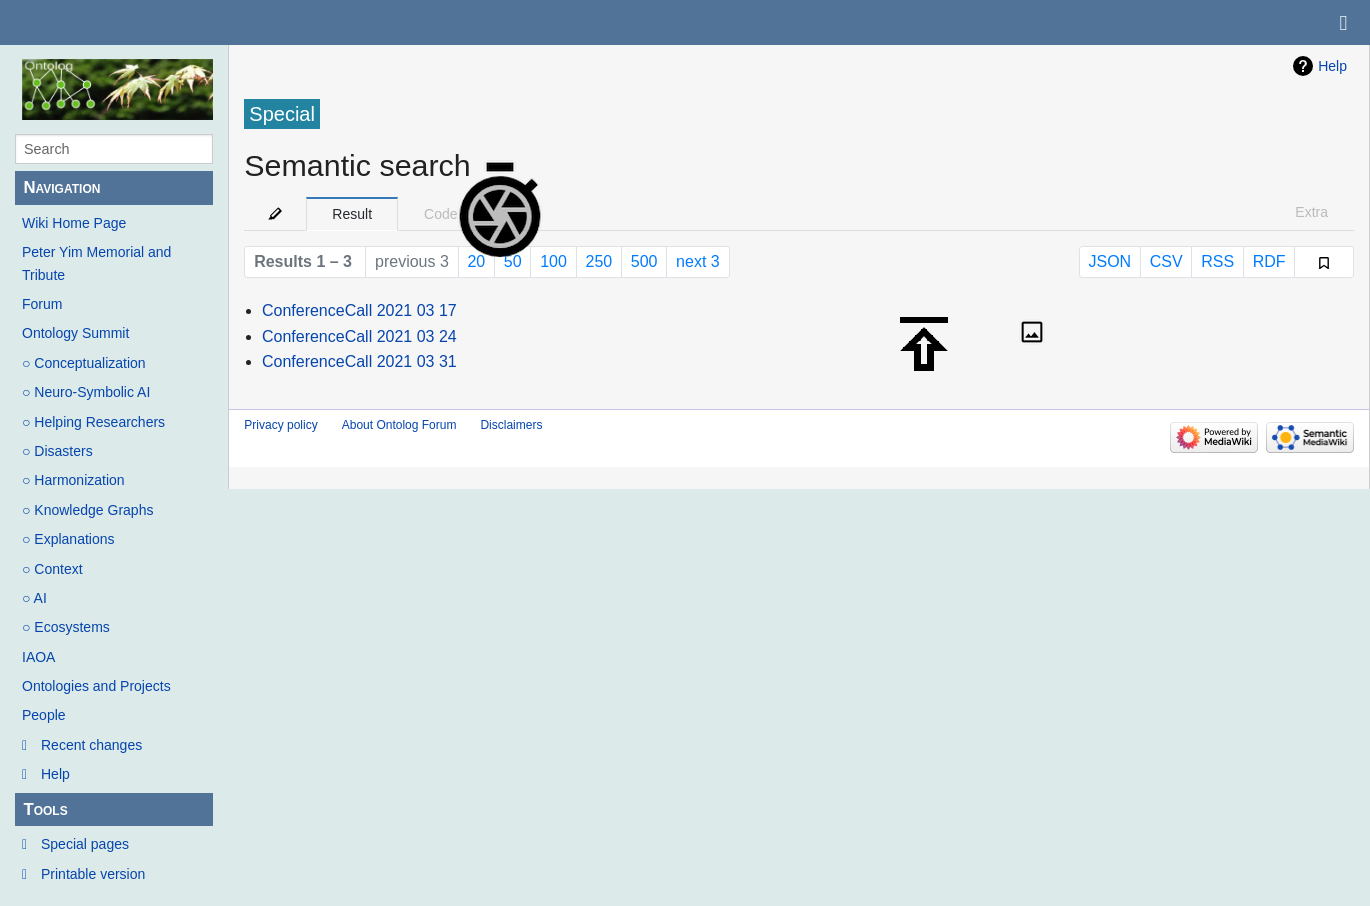 The width and height of the screenshot is (1370, 906). Describe the element at coordinates (1032, 332) in the screenshot. I see `insert an image into your document` at that location.